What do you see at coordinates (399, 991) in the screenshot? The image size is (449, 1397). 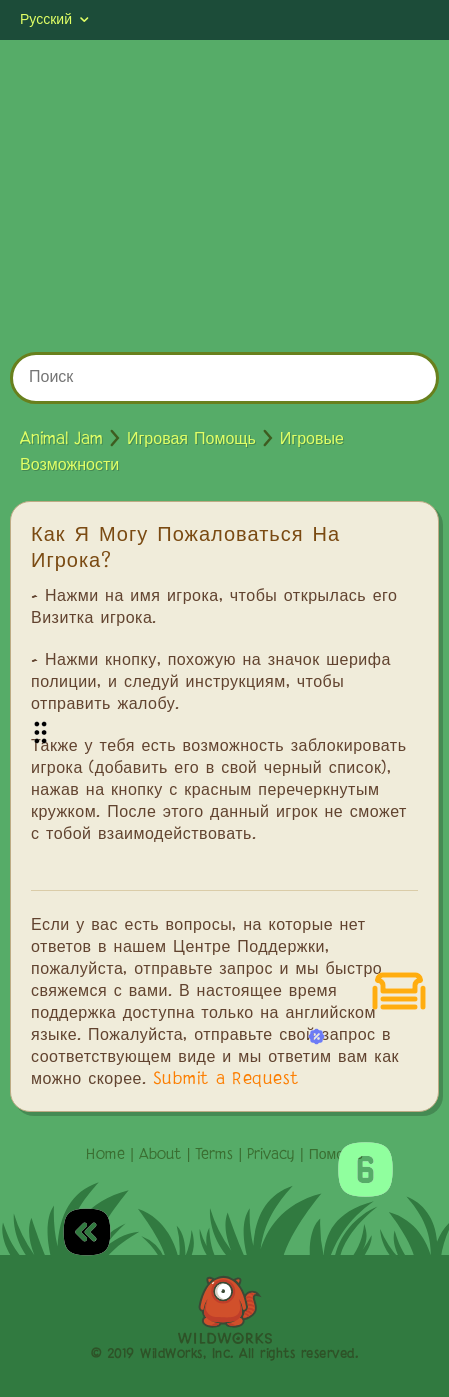 I see `CouchDB database service logo` at bounding box center [399, 991].